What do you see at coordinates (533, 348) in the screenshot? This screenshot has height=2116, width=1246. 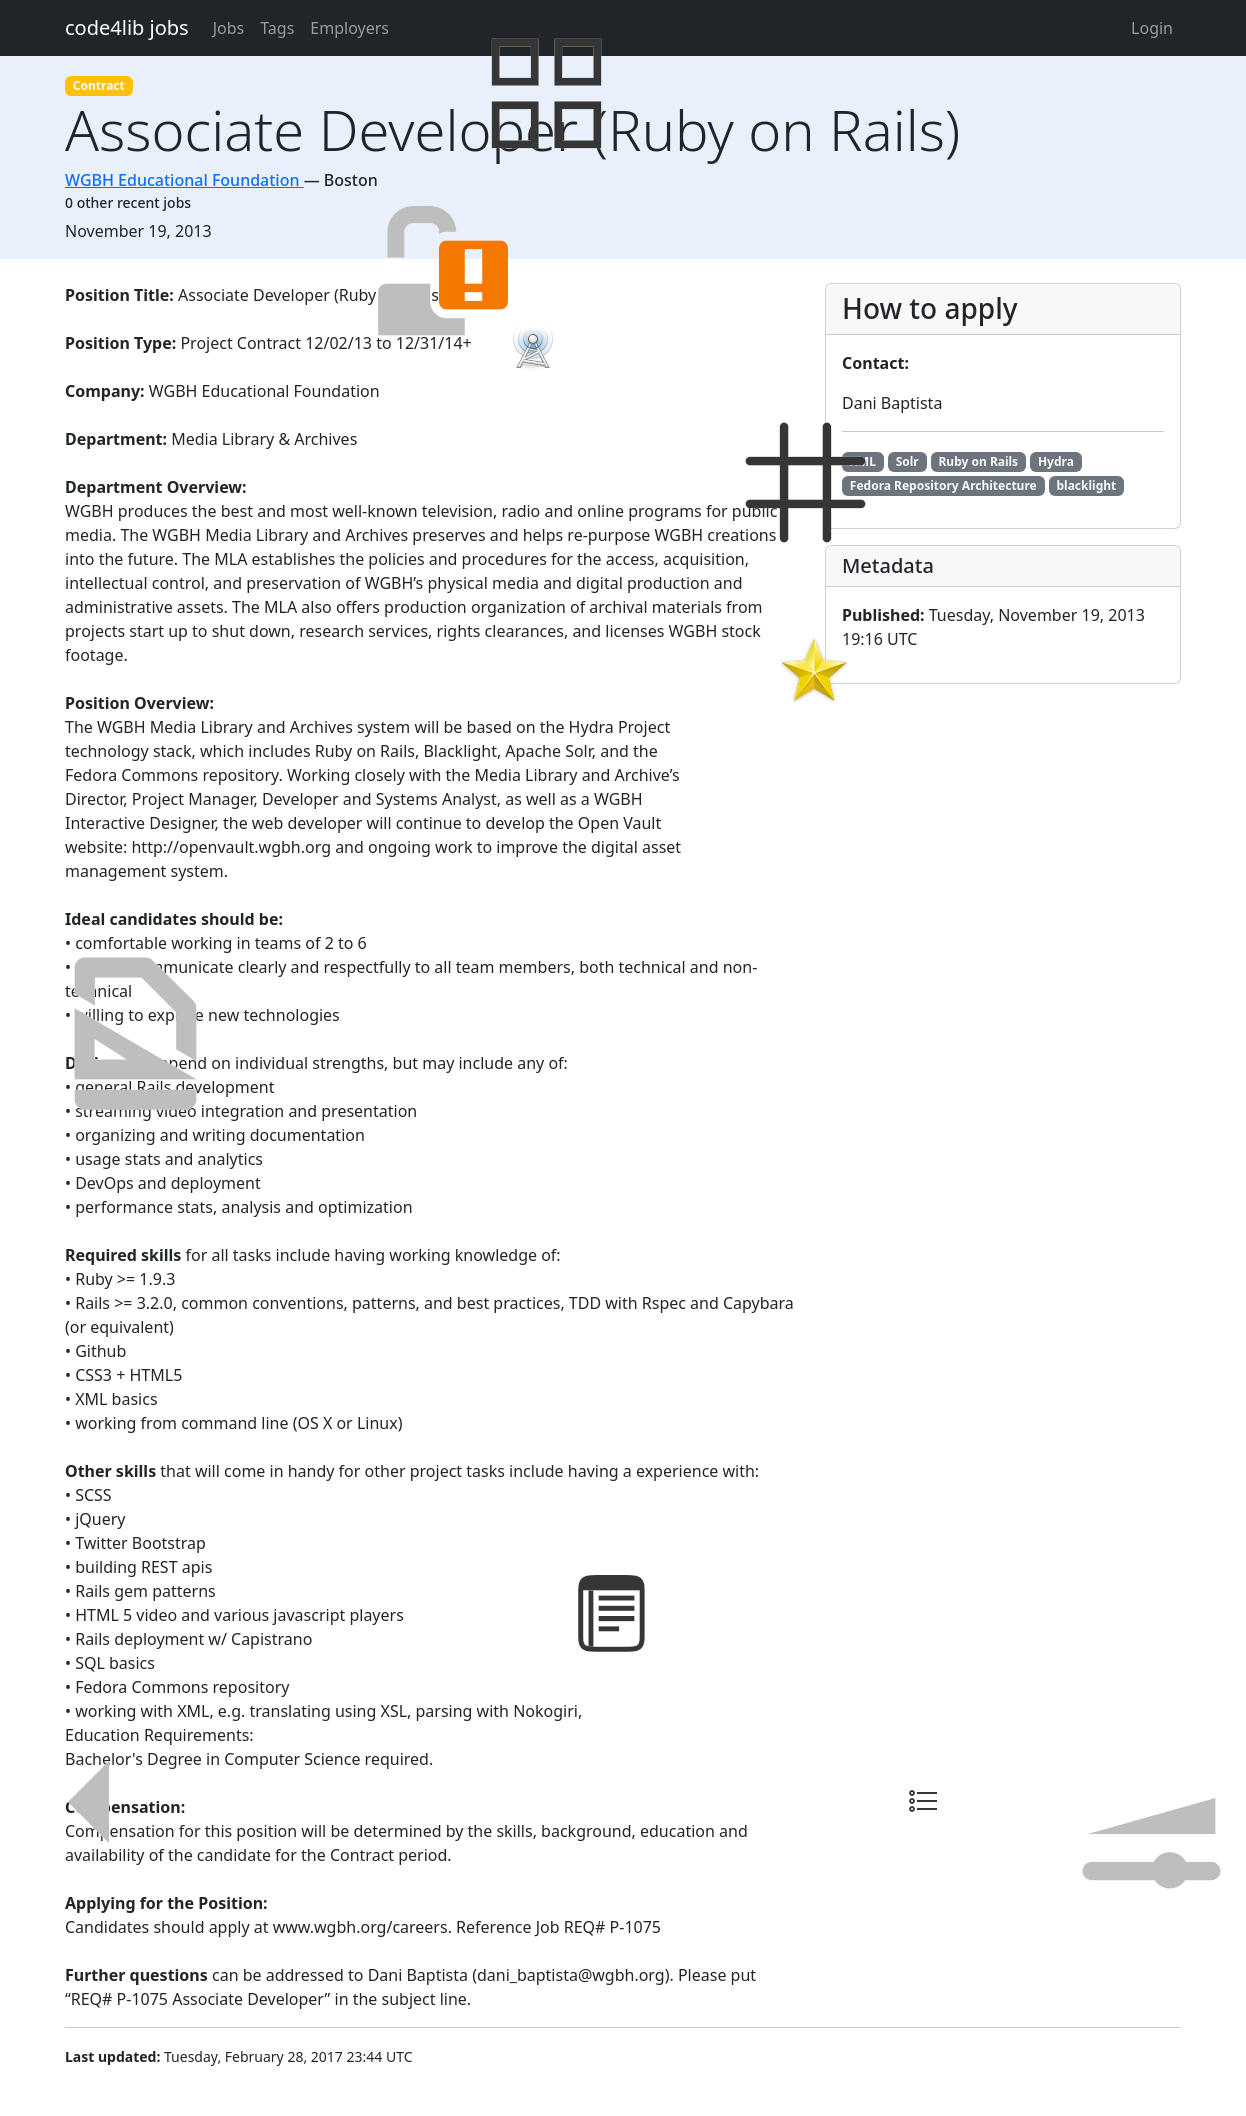 I see `indicates wireless network connectivity status` at bounding box center [533, 348].